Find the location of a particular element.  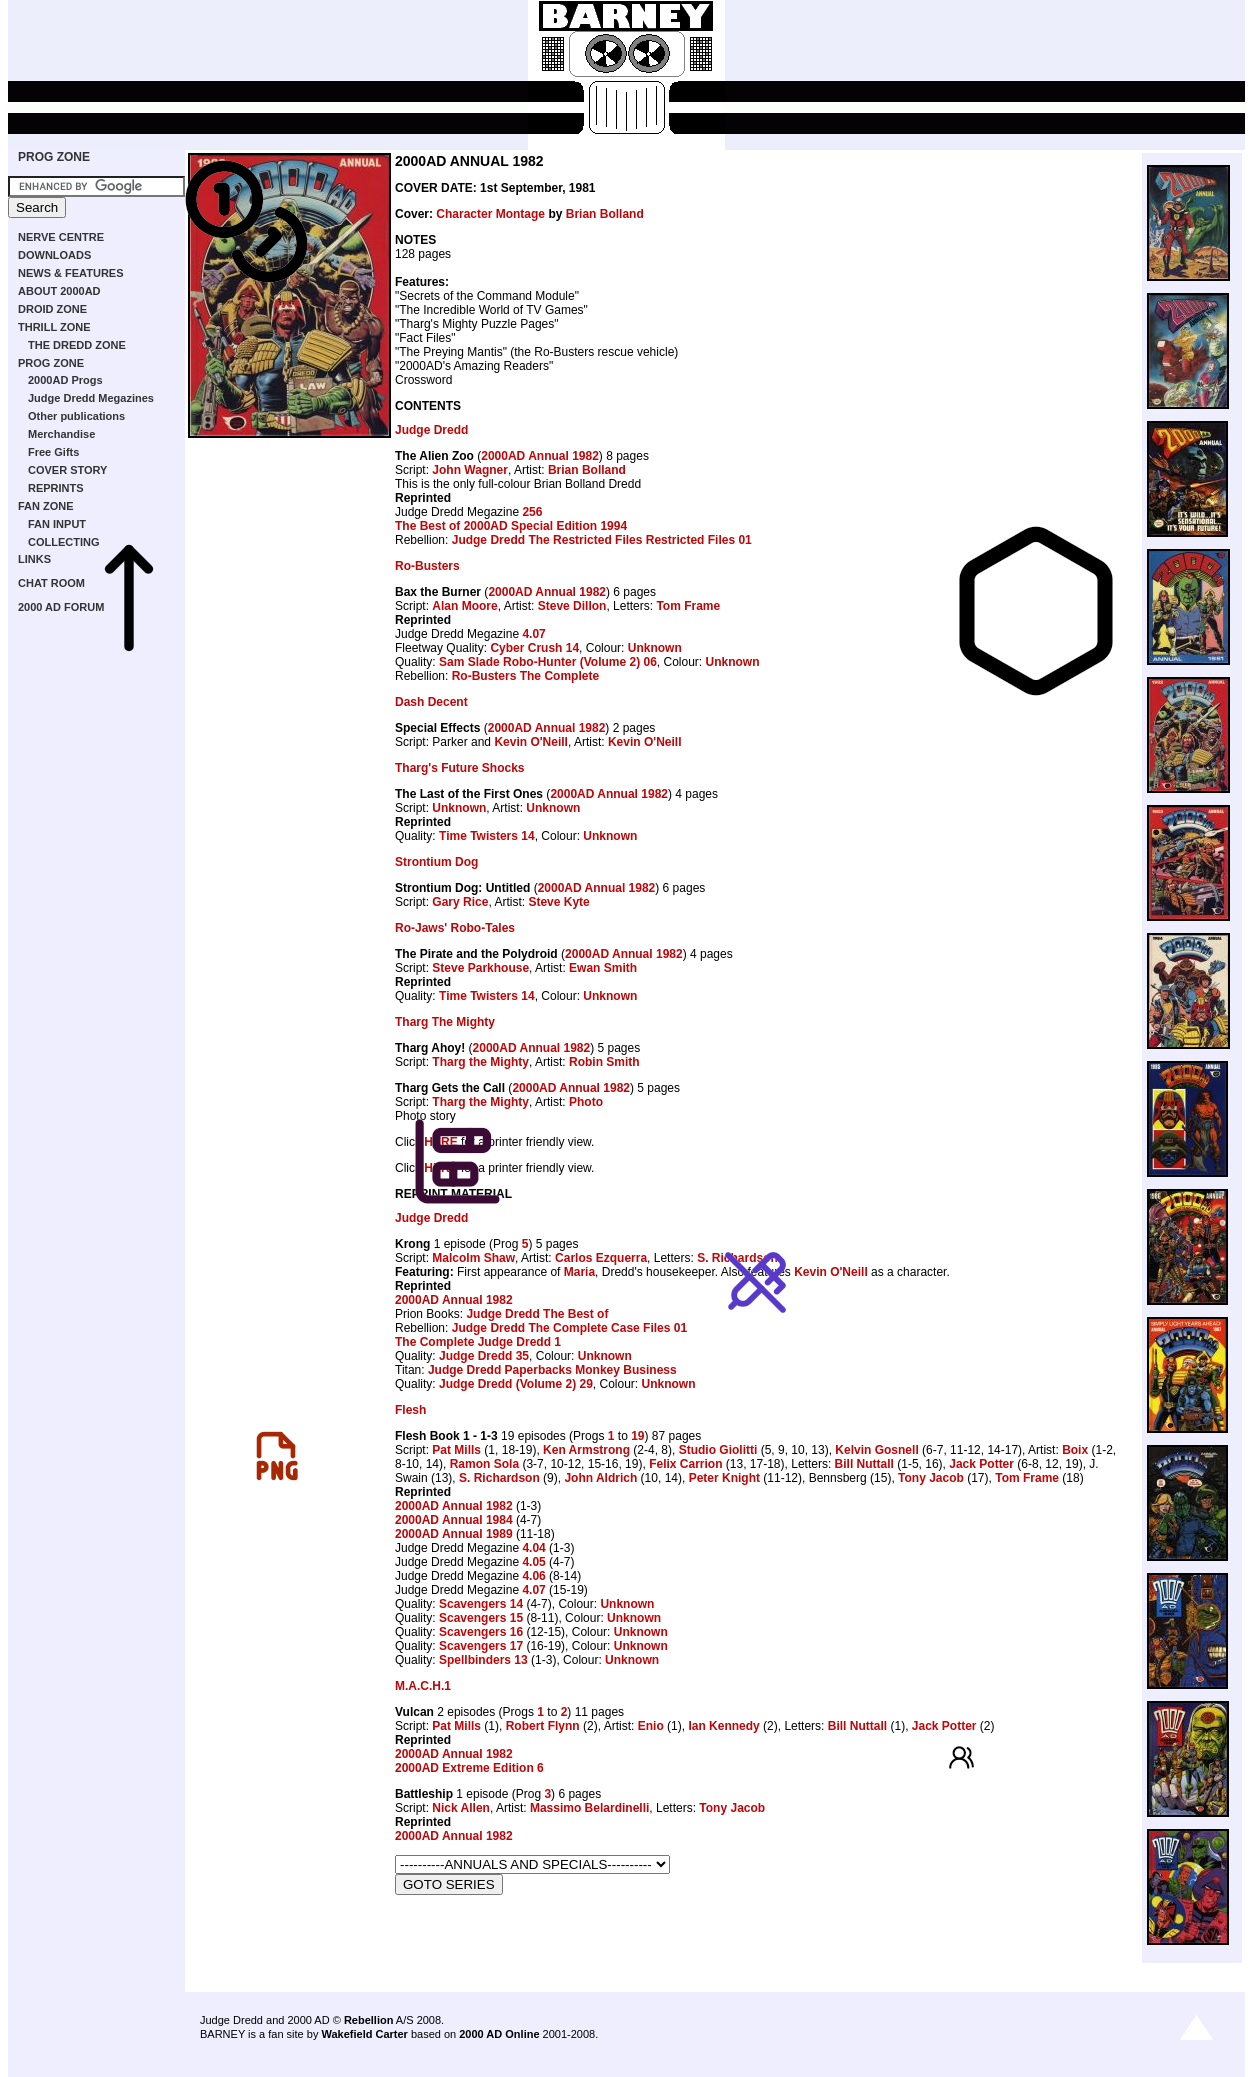

view your coin balance or currency is located at coordinates (246, 221).